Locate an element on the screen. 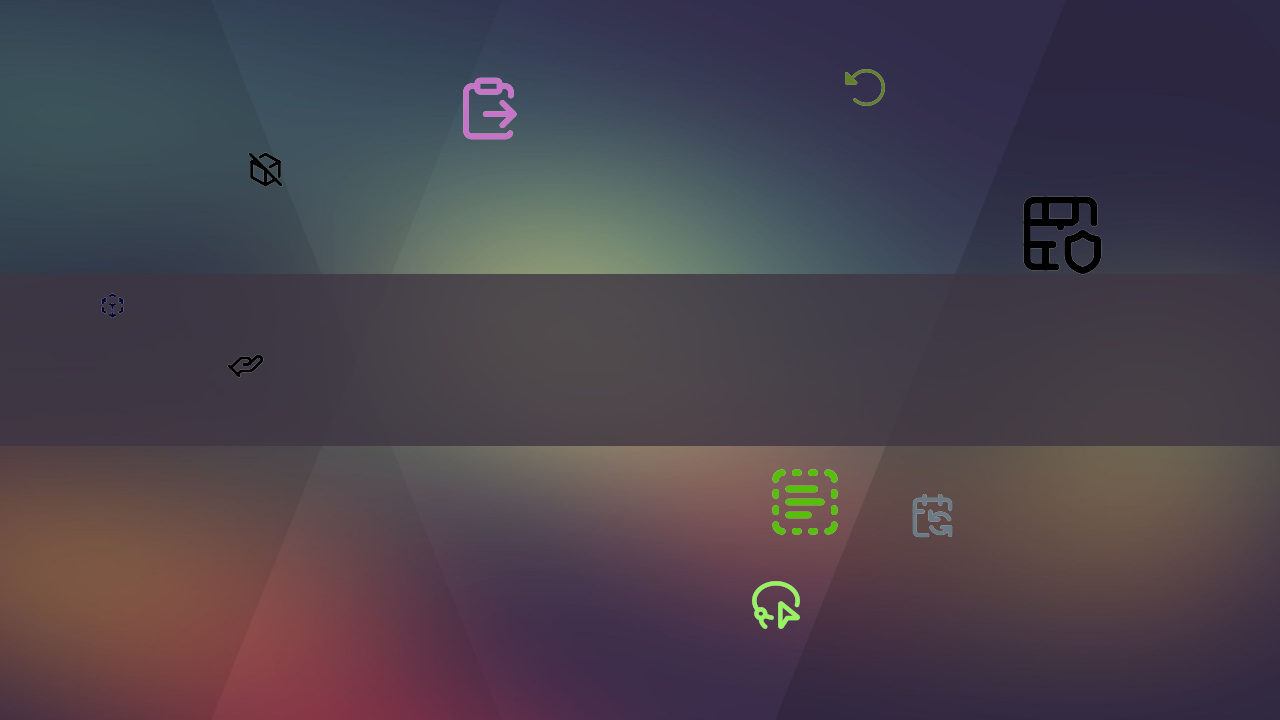  access 3D modeling or spatial view options is located at coordinates (112, 305).